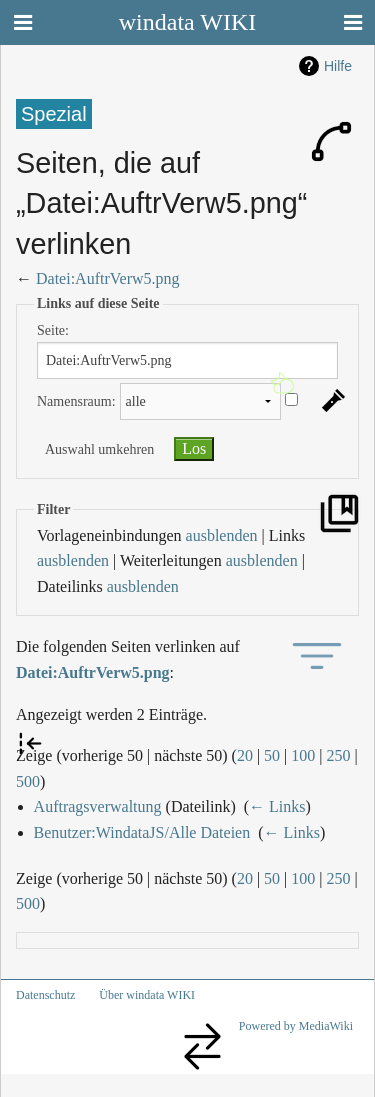 The width and height of the screenshot is (375, 1097). I want to click on toggle flashlight on/off, so click(333, 400).